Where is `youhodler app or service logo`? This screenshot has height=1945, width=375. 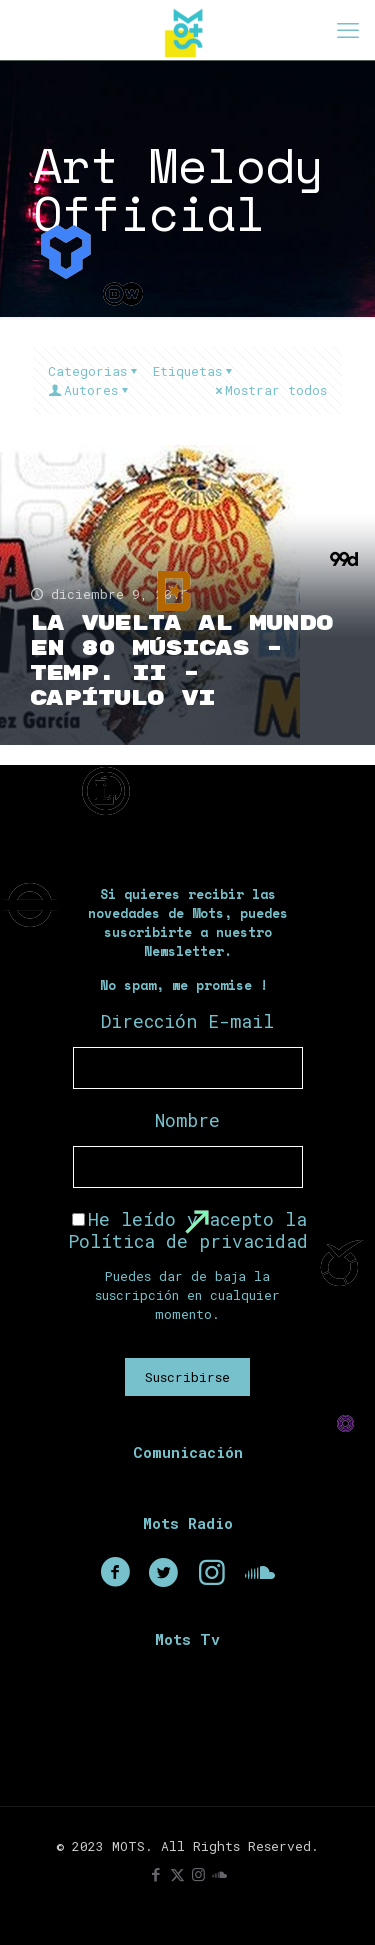
youhodler app or service logo is located at coordinates (66, 252).